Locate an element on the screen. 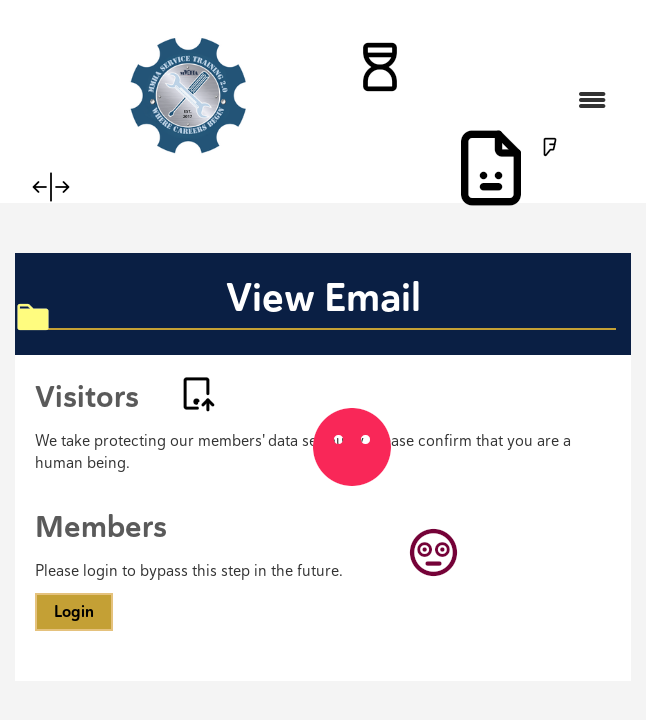 The image size is (646, 720). document with neutral status or feedback is located at coordinates (491, 168).